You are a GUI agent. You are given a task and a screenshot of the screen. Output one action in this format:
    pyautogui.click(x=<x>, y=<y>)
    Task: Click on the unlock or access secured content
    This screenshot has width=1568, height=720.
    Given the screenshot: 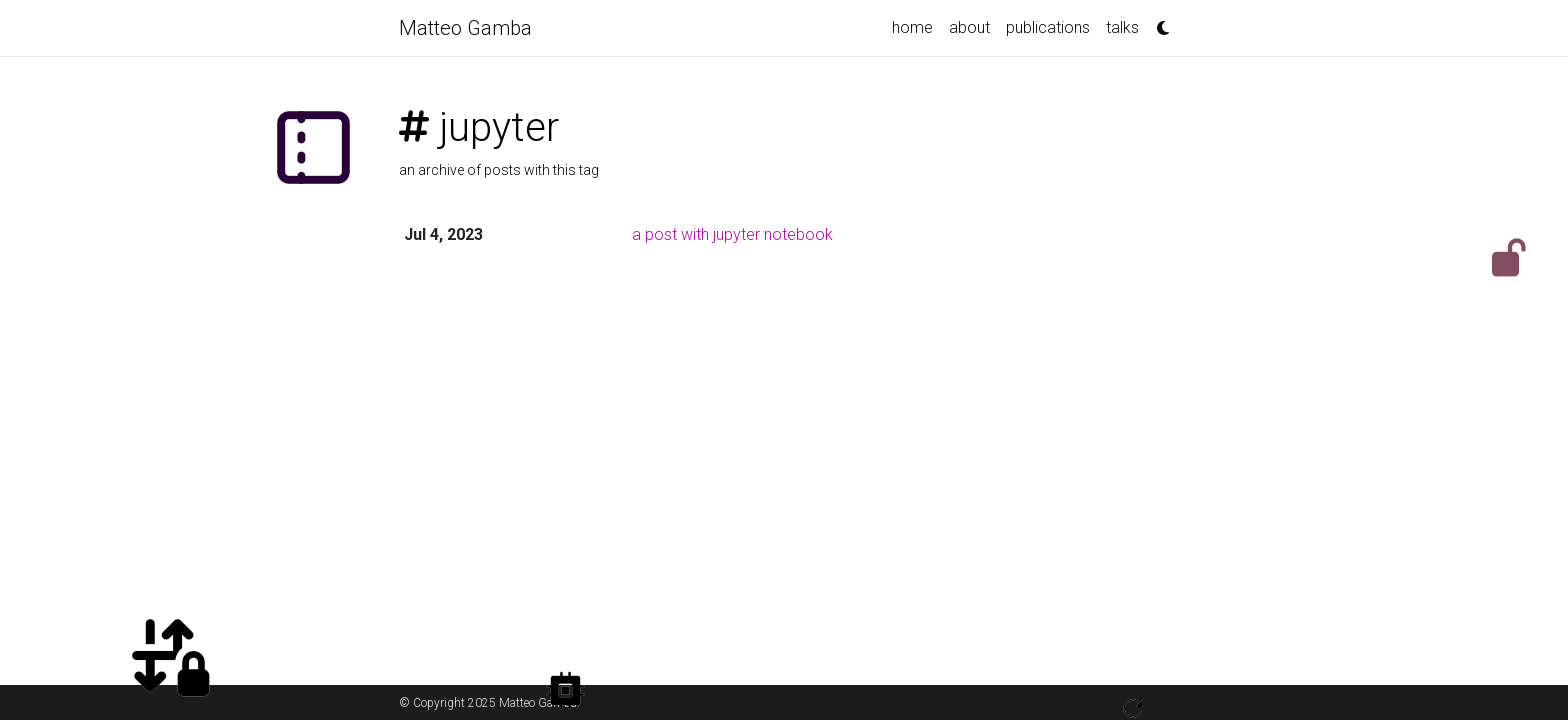 What is the action you would take?
    pyautogui.click(x=1505, y=258)
    